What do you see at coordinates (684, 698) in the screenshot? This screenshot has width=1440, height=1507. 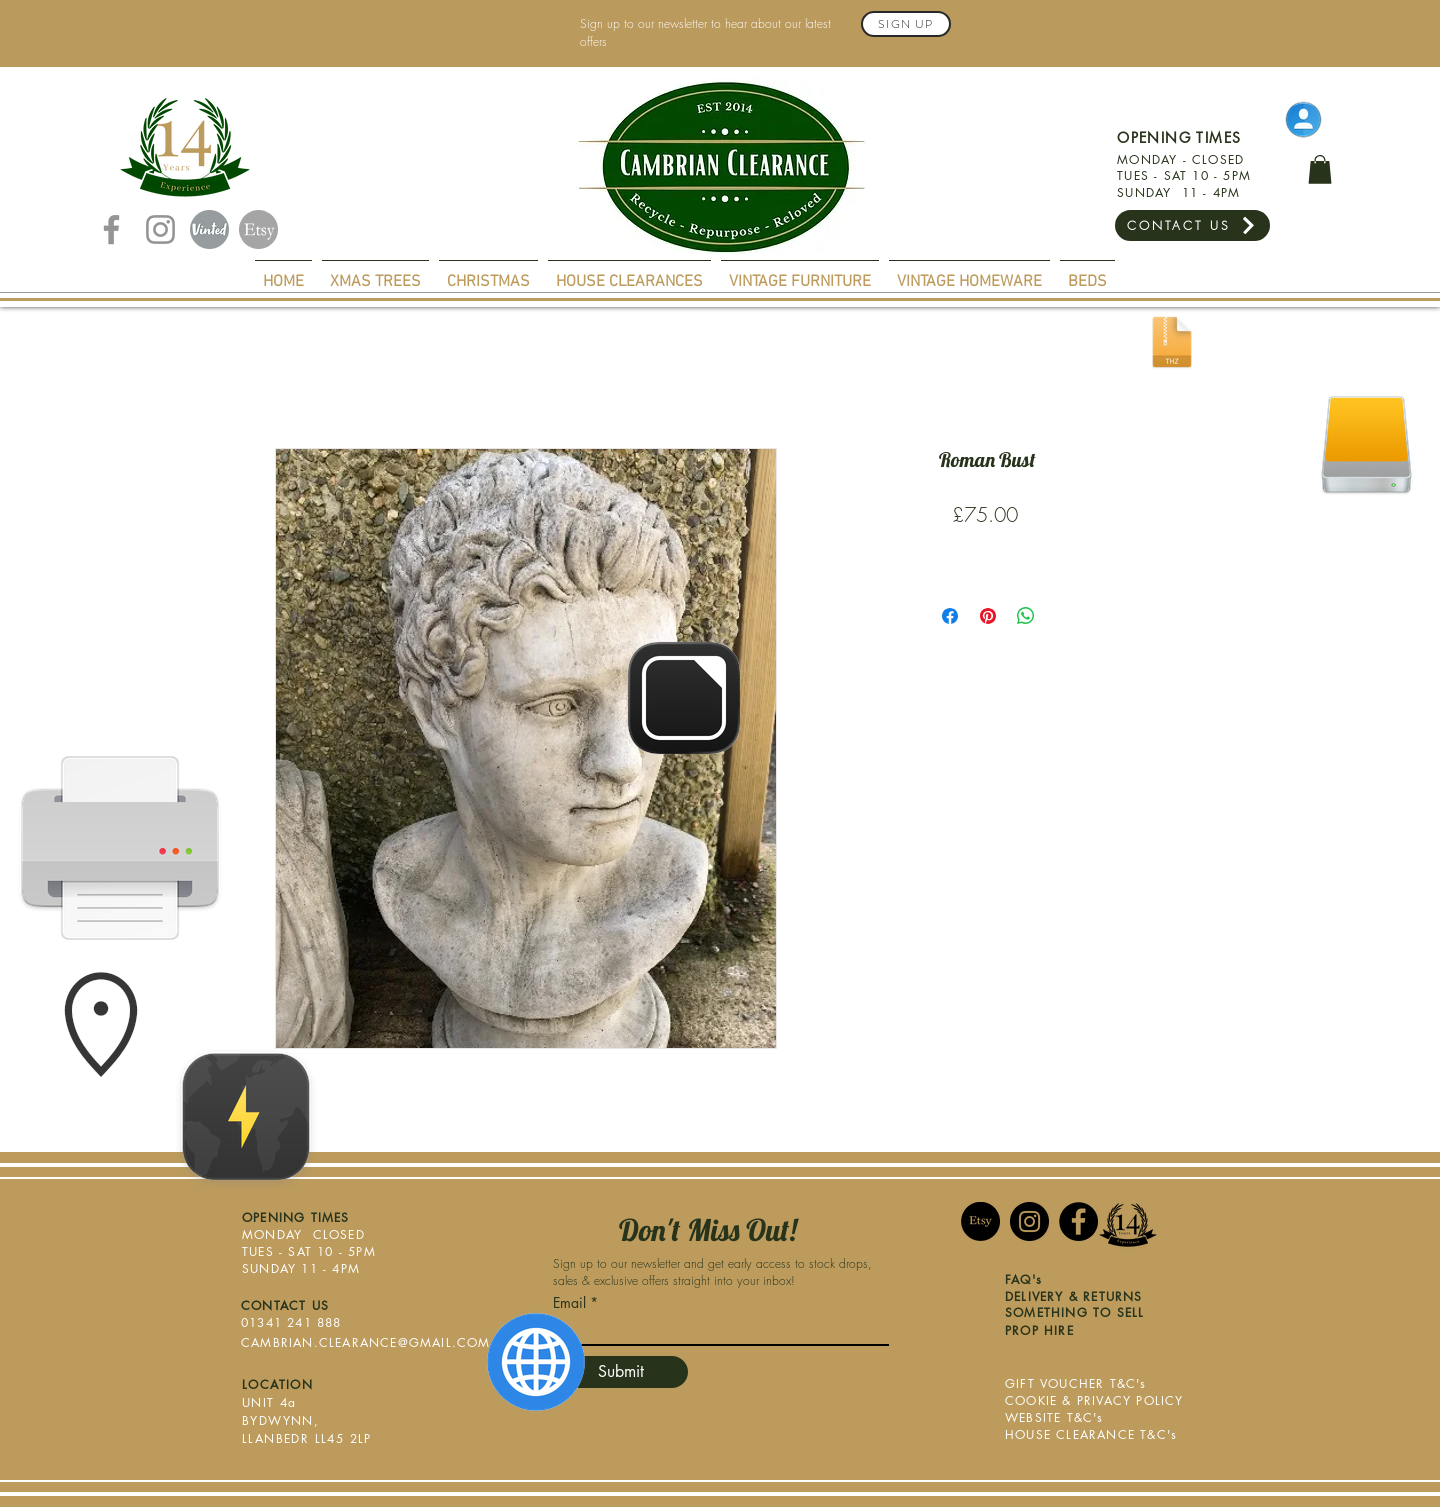 I see `open LibreOffice application` at bounding box center [684, 698].